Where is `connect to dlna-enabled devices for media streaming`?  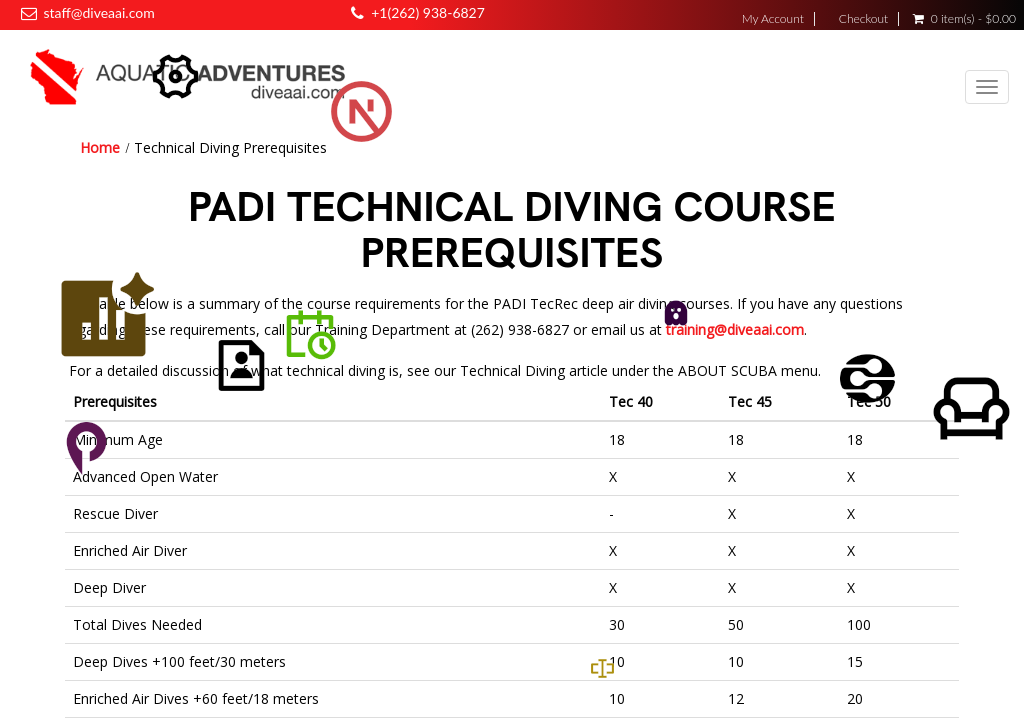 connect to dlna-enabled devices for media streaming is located at coordinates (867, 378).